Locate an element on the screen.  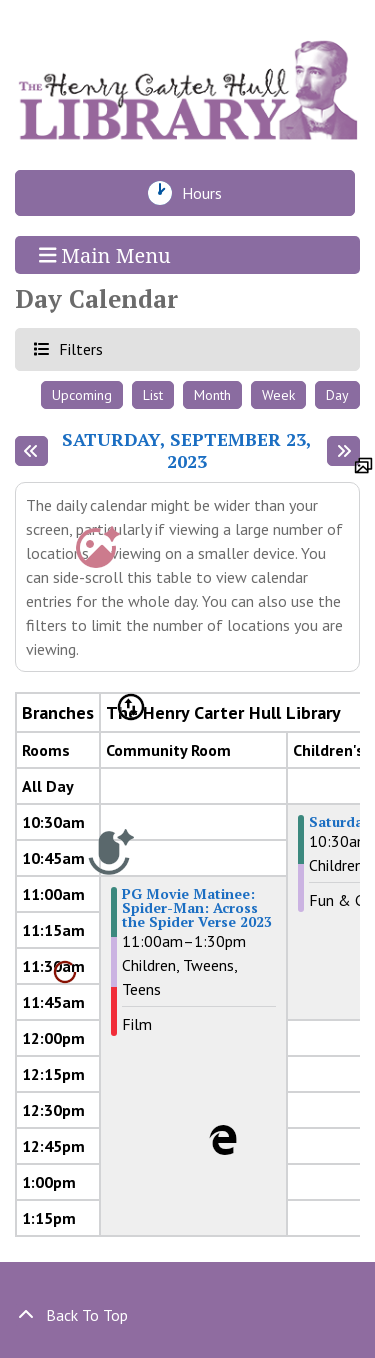
open Microsoft Edge browser is located at coordinates (223, 1140).